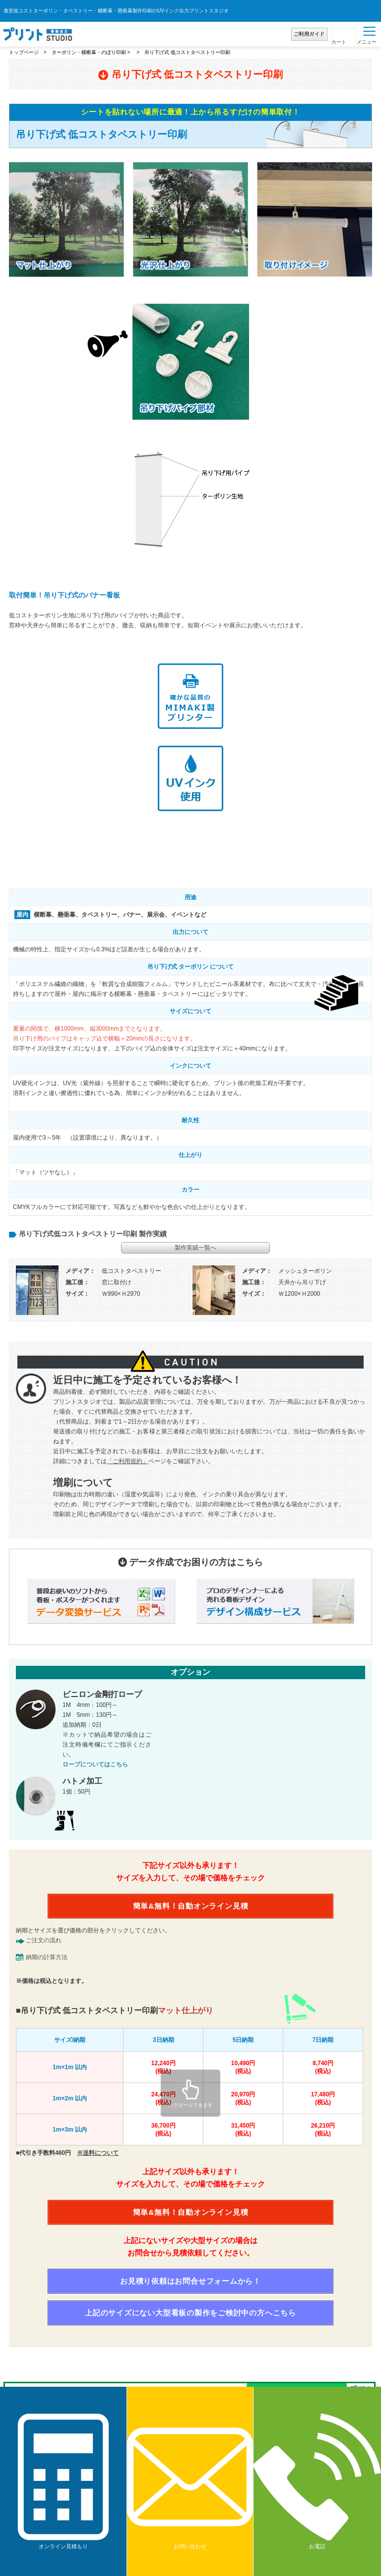 This screenshot has height=2576, width=381. What do you see at coordinates (336, 993) in the screenshot?
I see `navigate between levels or floors` at bounding box center [336, 993].